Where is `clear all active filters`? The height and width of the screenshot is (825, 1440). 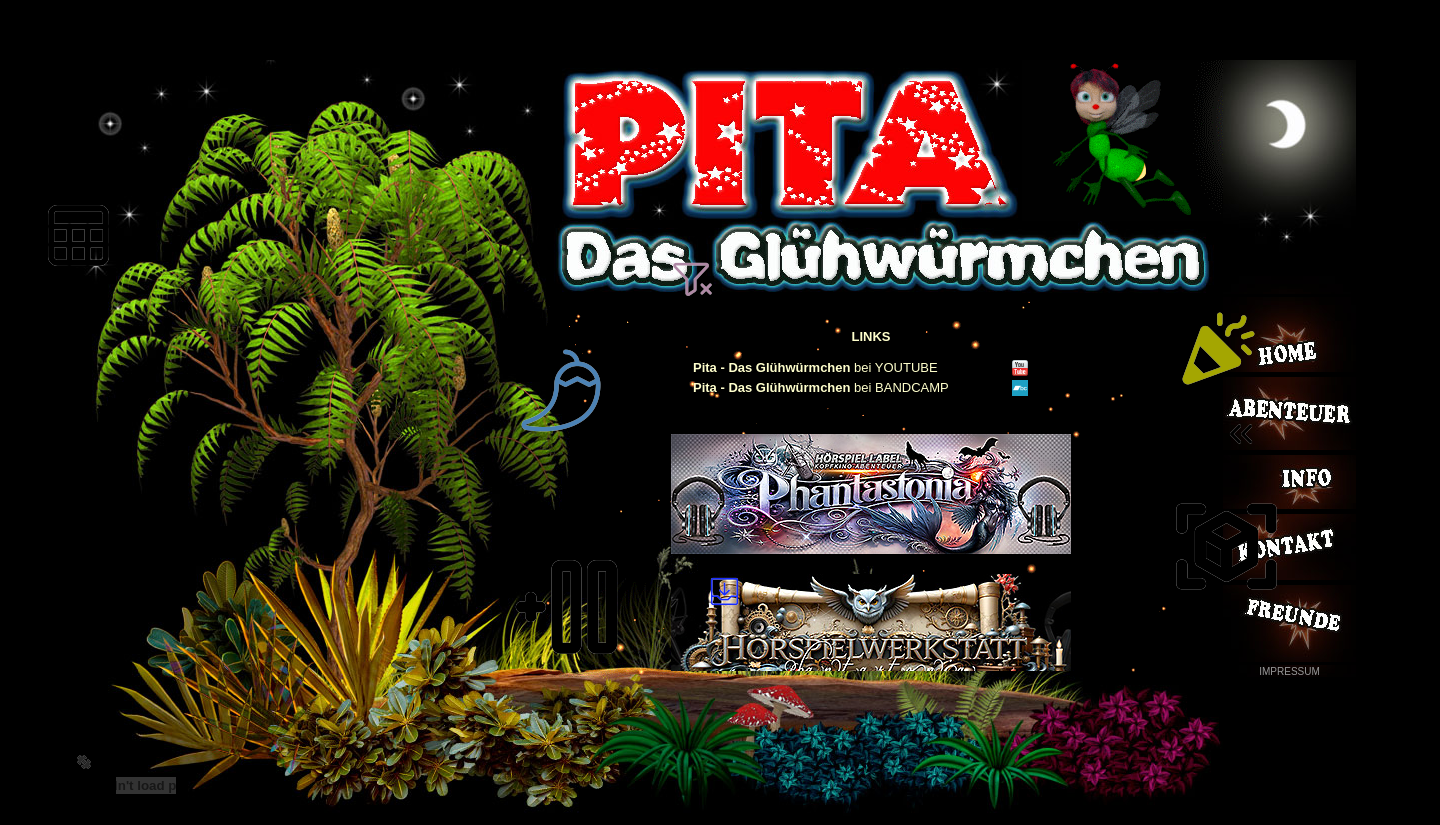
clear all active filters is located at coordinates (691, 278).